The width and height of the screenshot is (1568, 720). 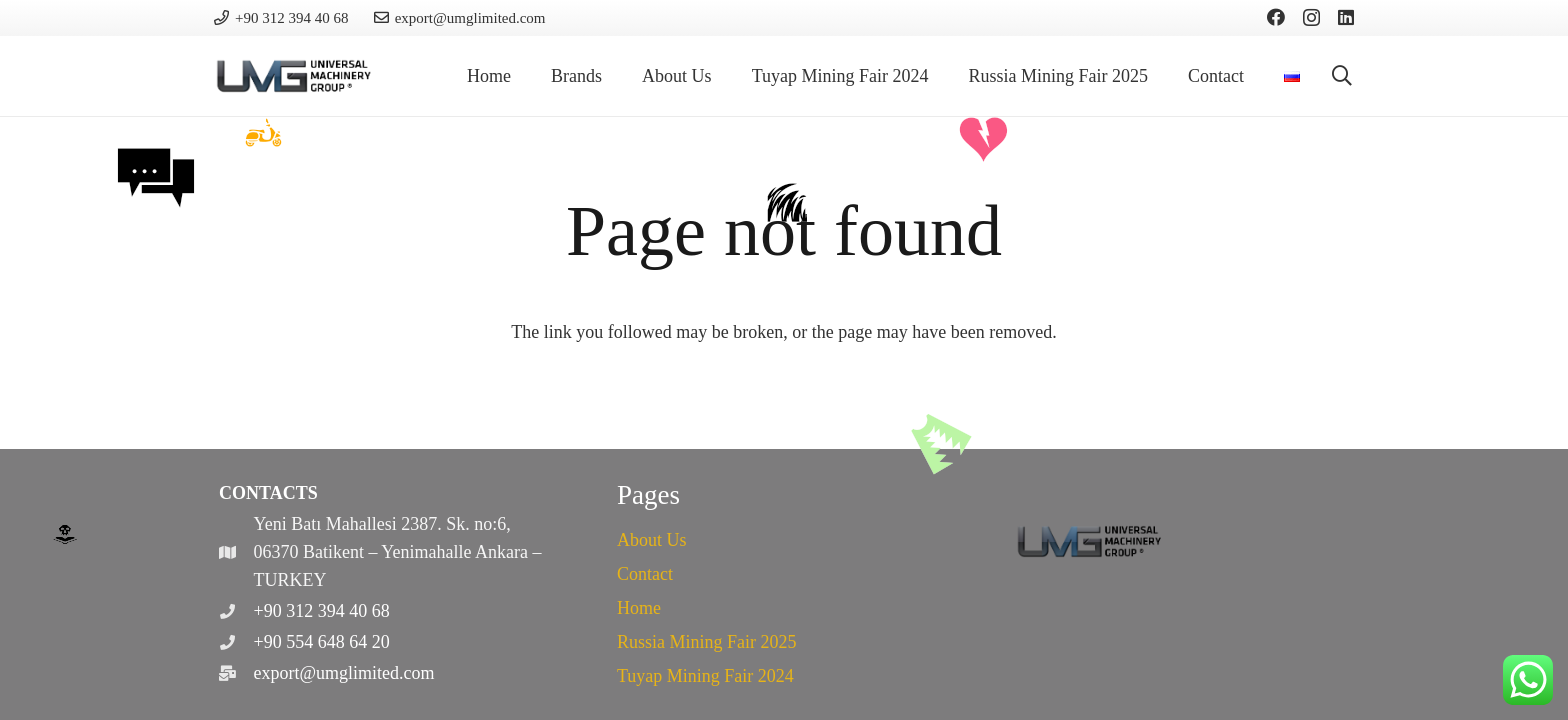 What do you see at coordinates (787, 202) in the screenshot?
I see `activate fire wave attack or ability` at bounding box center [787, 202].